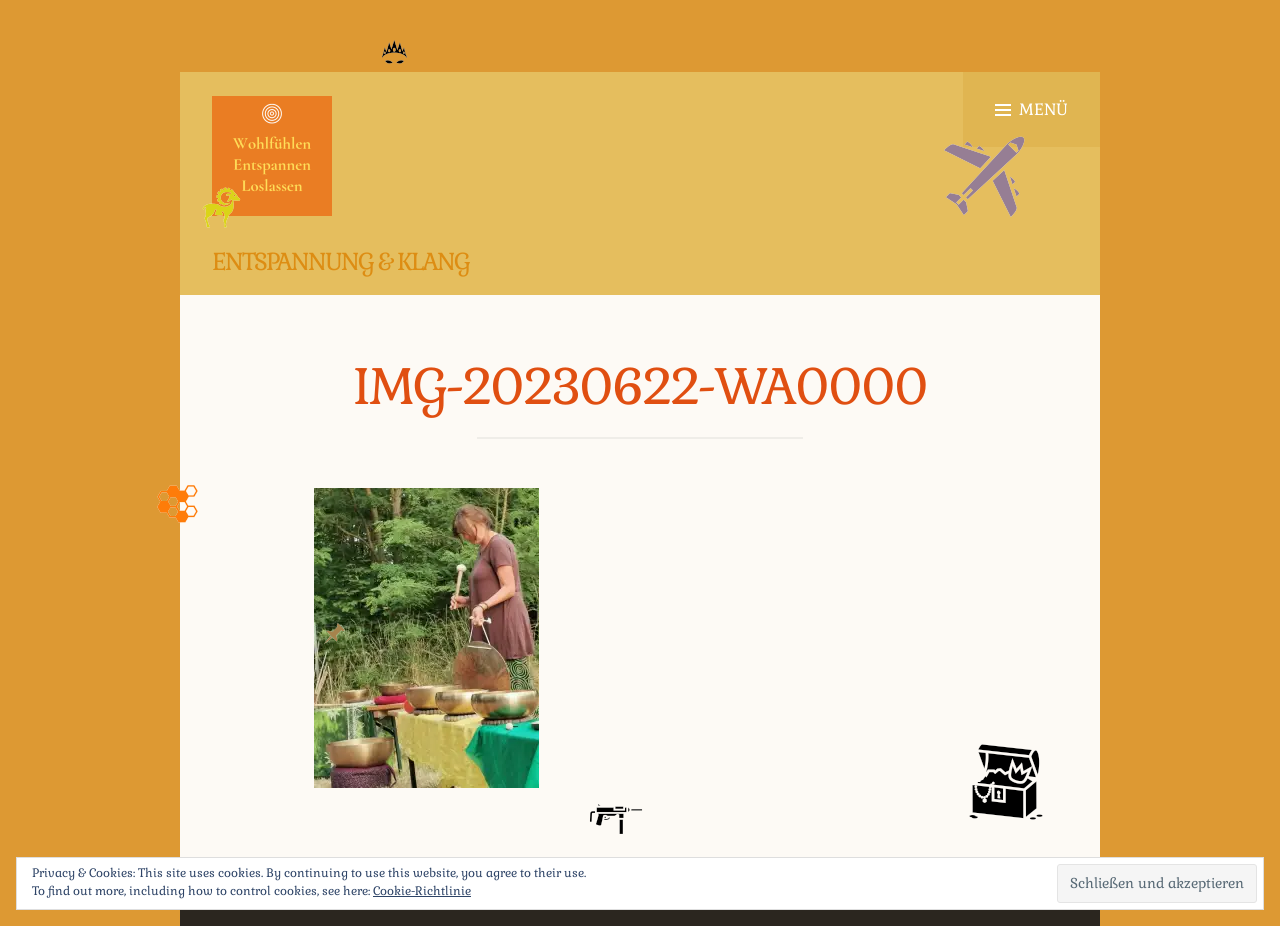 Image resolution: width=1280 pixels, height=926 pixels. I want to click on indicates premium or VIP membership status, so click(394, 52).